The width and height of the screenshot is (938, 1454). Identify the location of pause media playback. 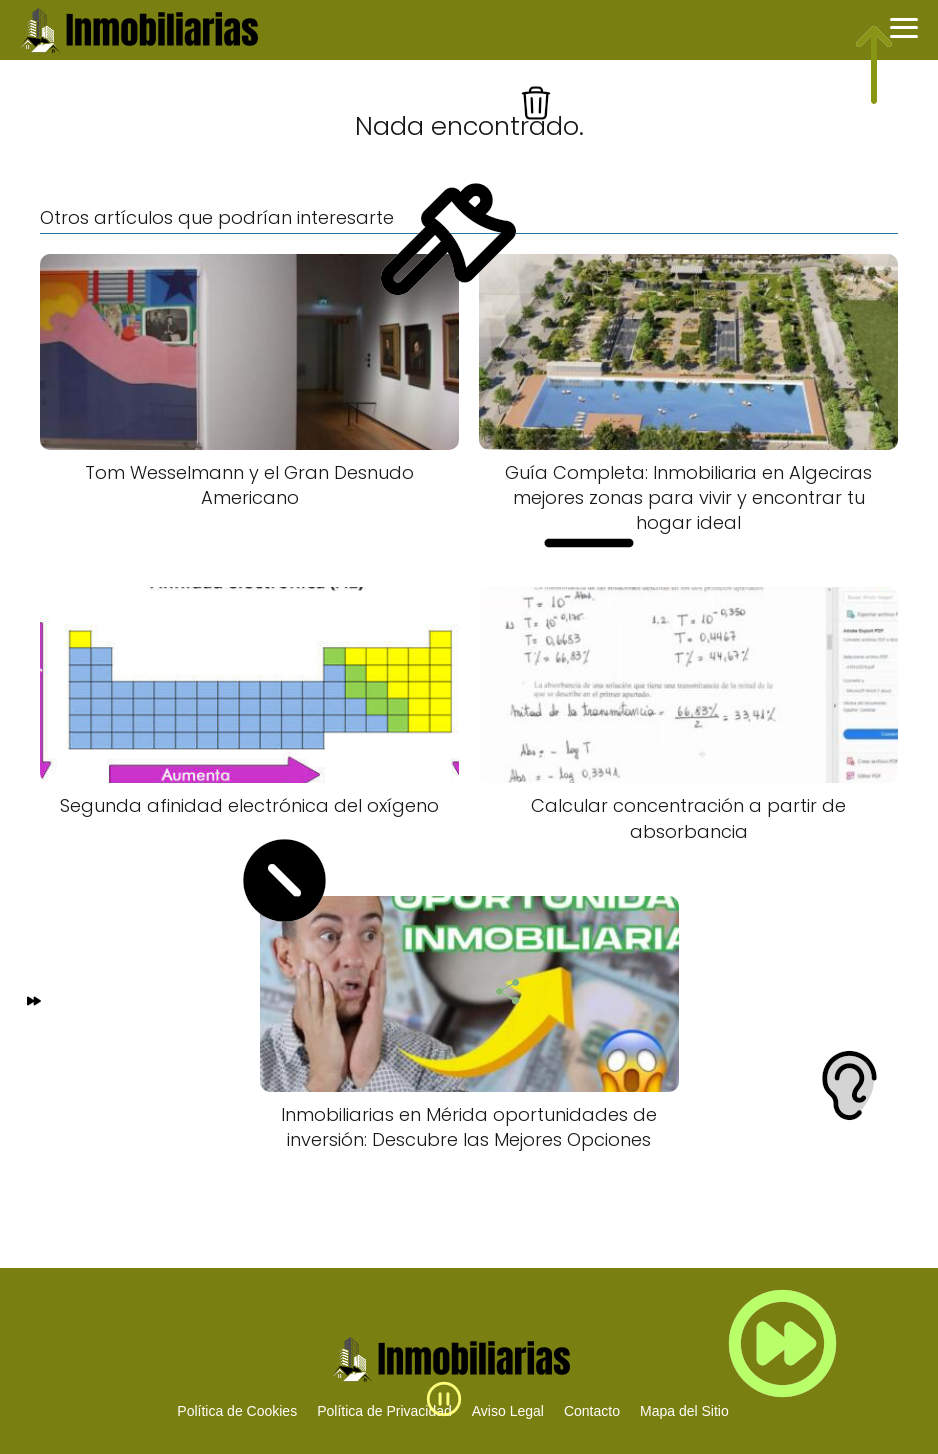
(444, 1399).